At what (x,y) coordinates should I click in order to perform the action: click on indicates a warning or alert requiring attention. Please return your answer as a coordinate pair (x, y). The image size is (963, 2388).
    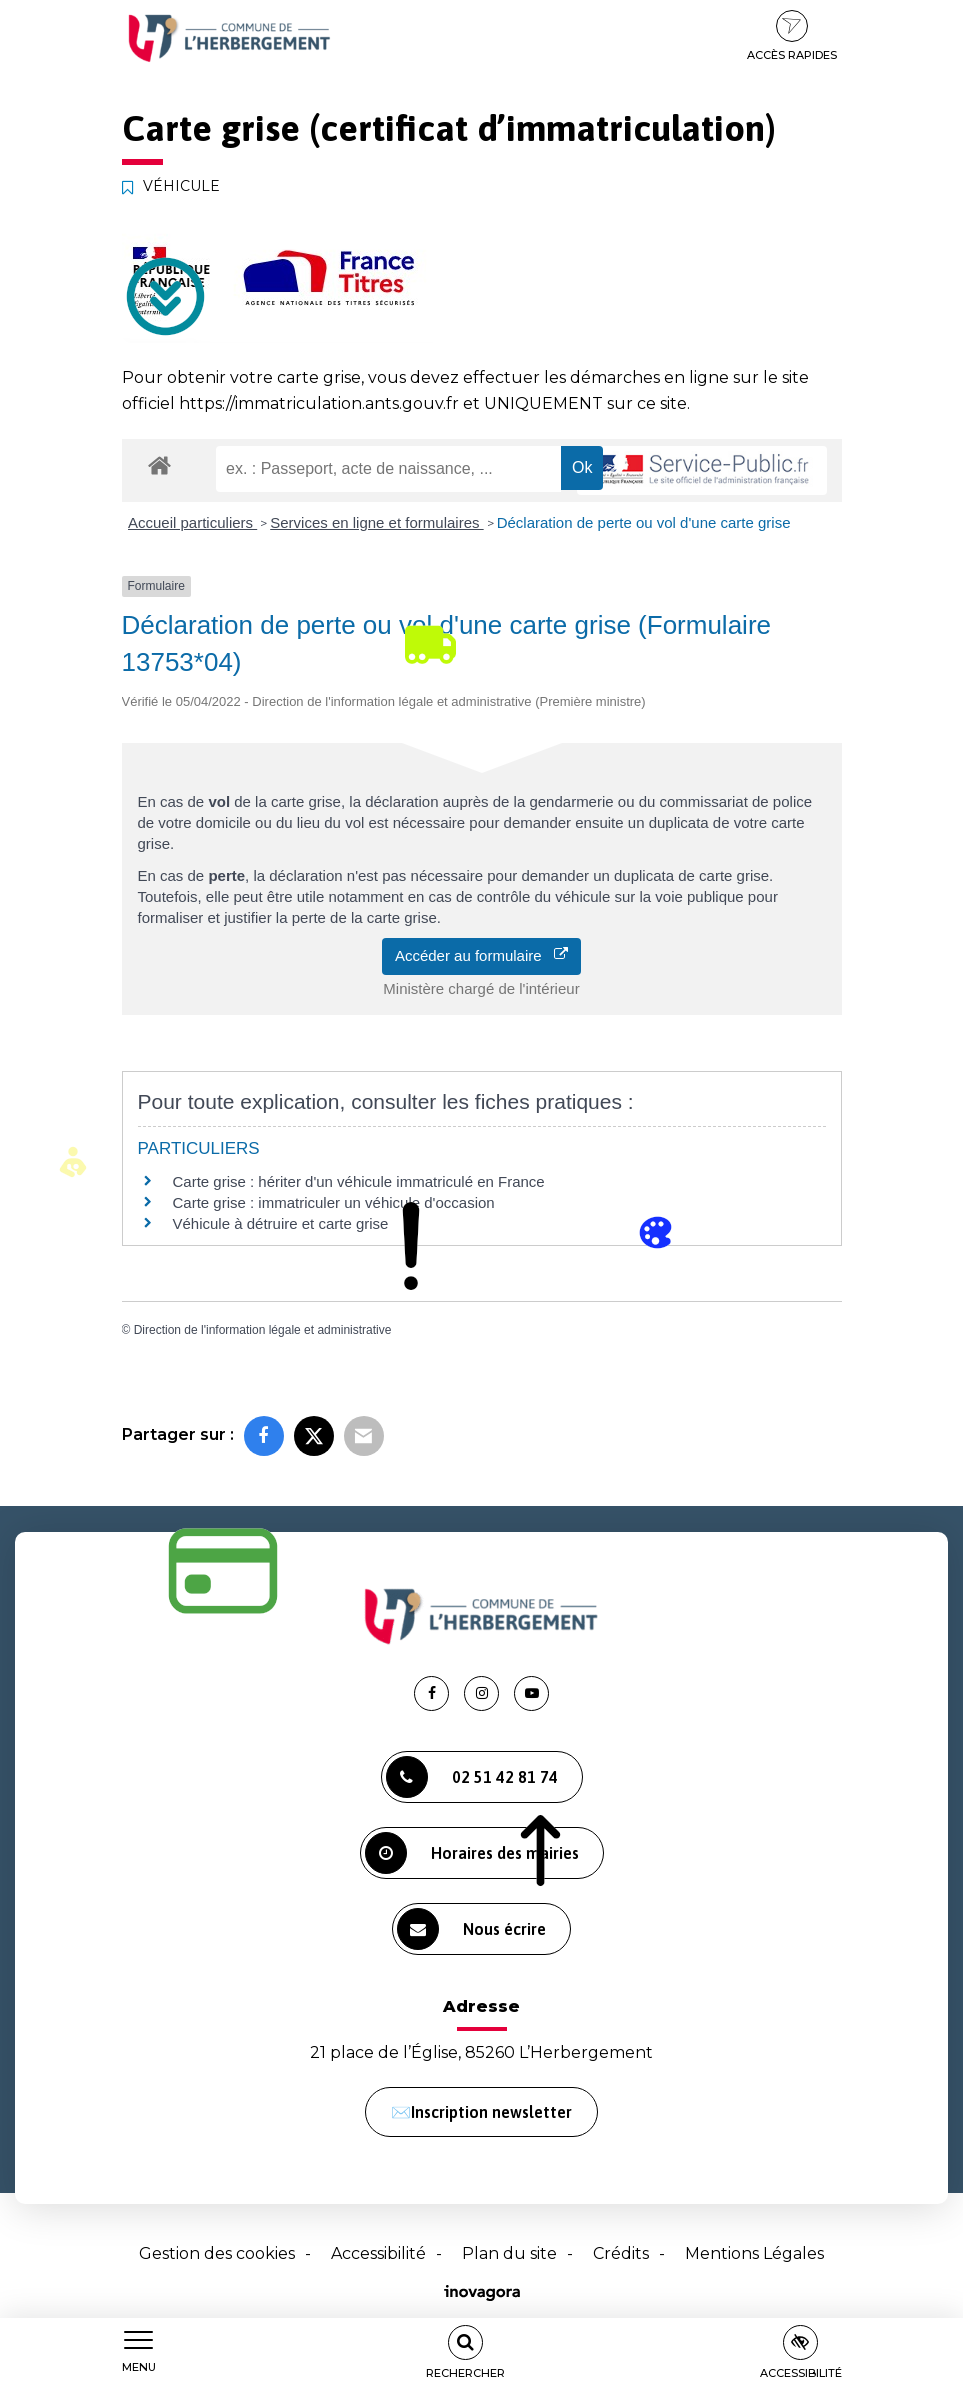
    Looking at the image, I should click on (411, 1246).